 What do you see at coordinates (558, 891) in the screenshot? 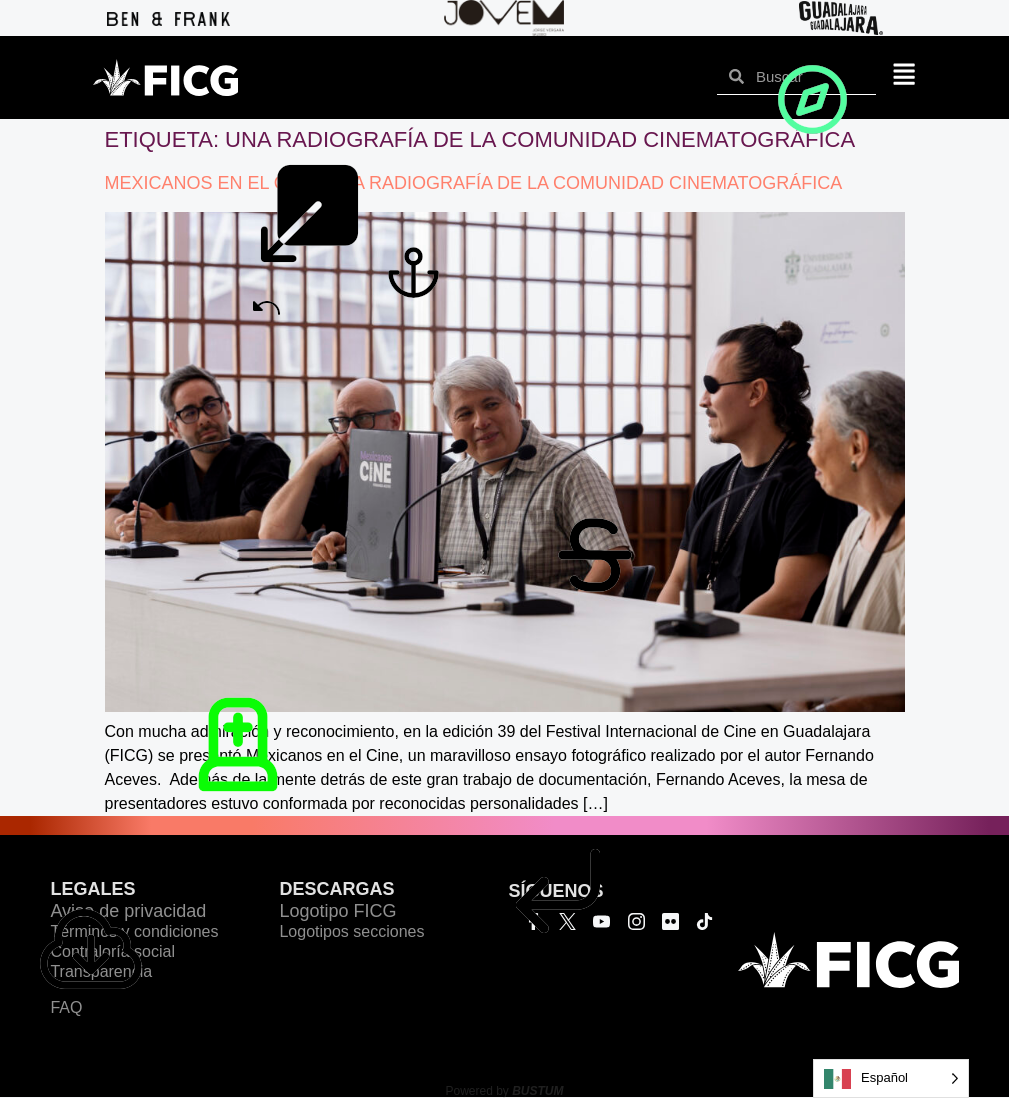
I see `return or go back to previous content` at bounding box center [558, 891].